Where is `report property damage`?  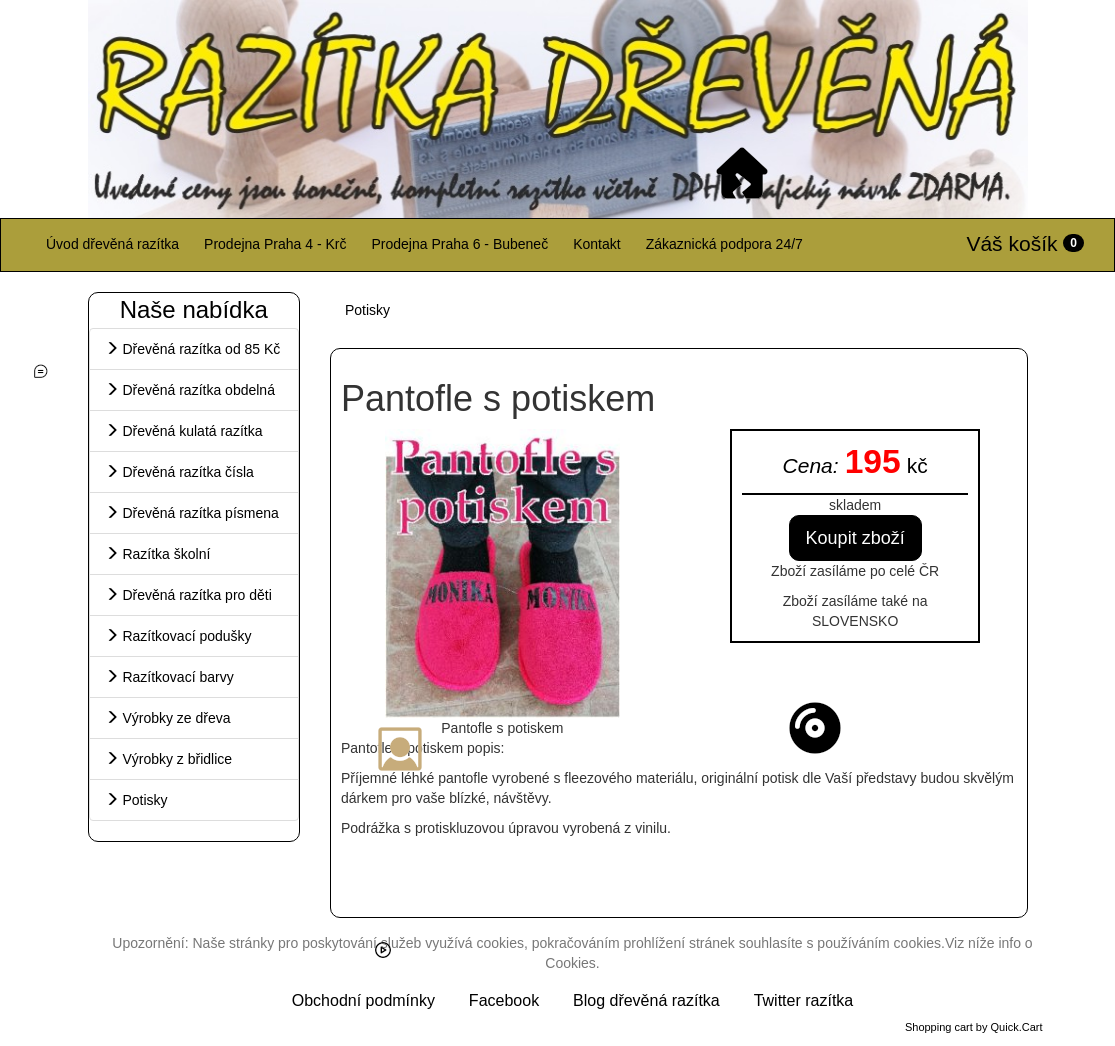
report property damage is located at coordinates (742, 173).